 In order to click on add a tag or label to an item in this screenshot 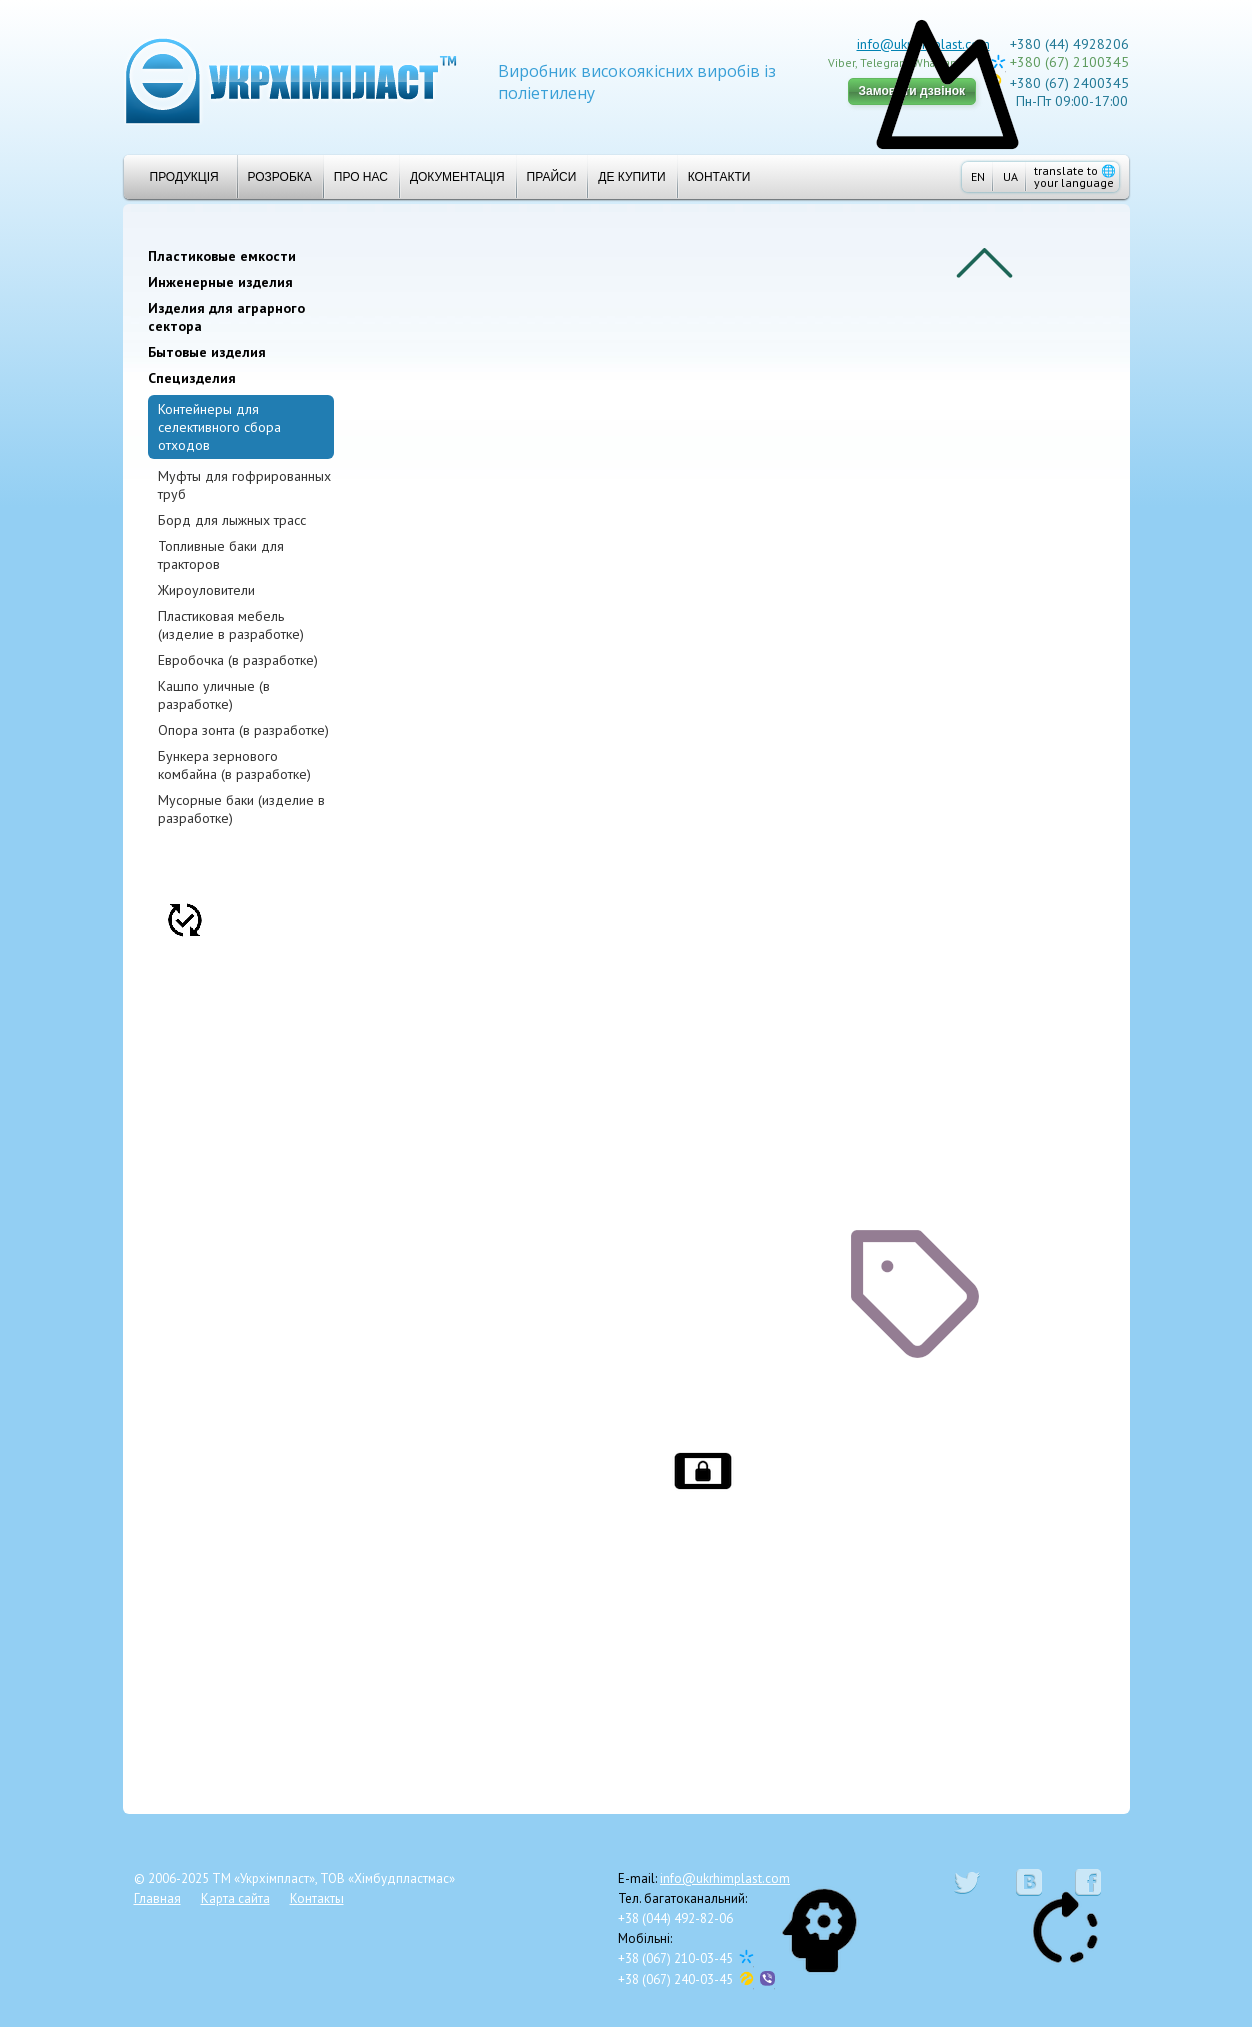, I will do `click(917, 1296)`.